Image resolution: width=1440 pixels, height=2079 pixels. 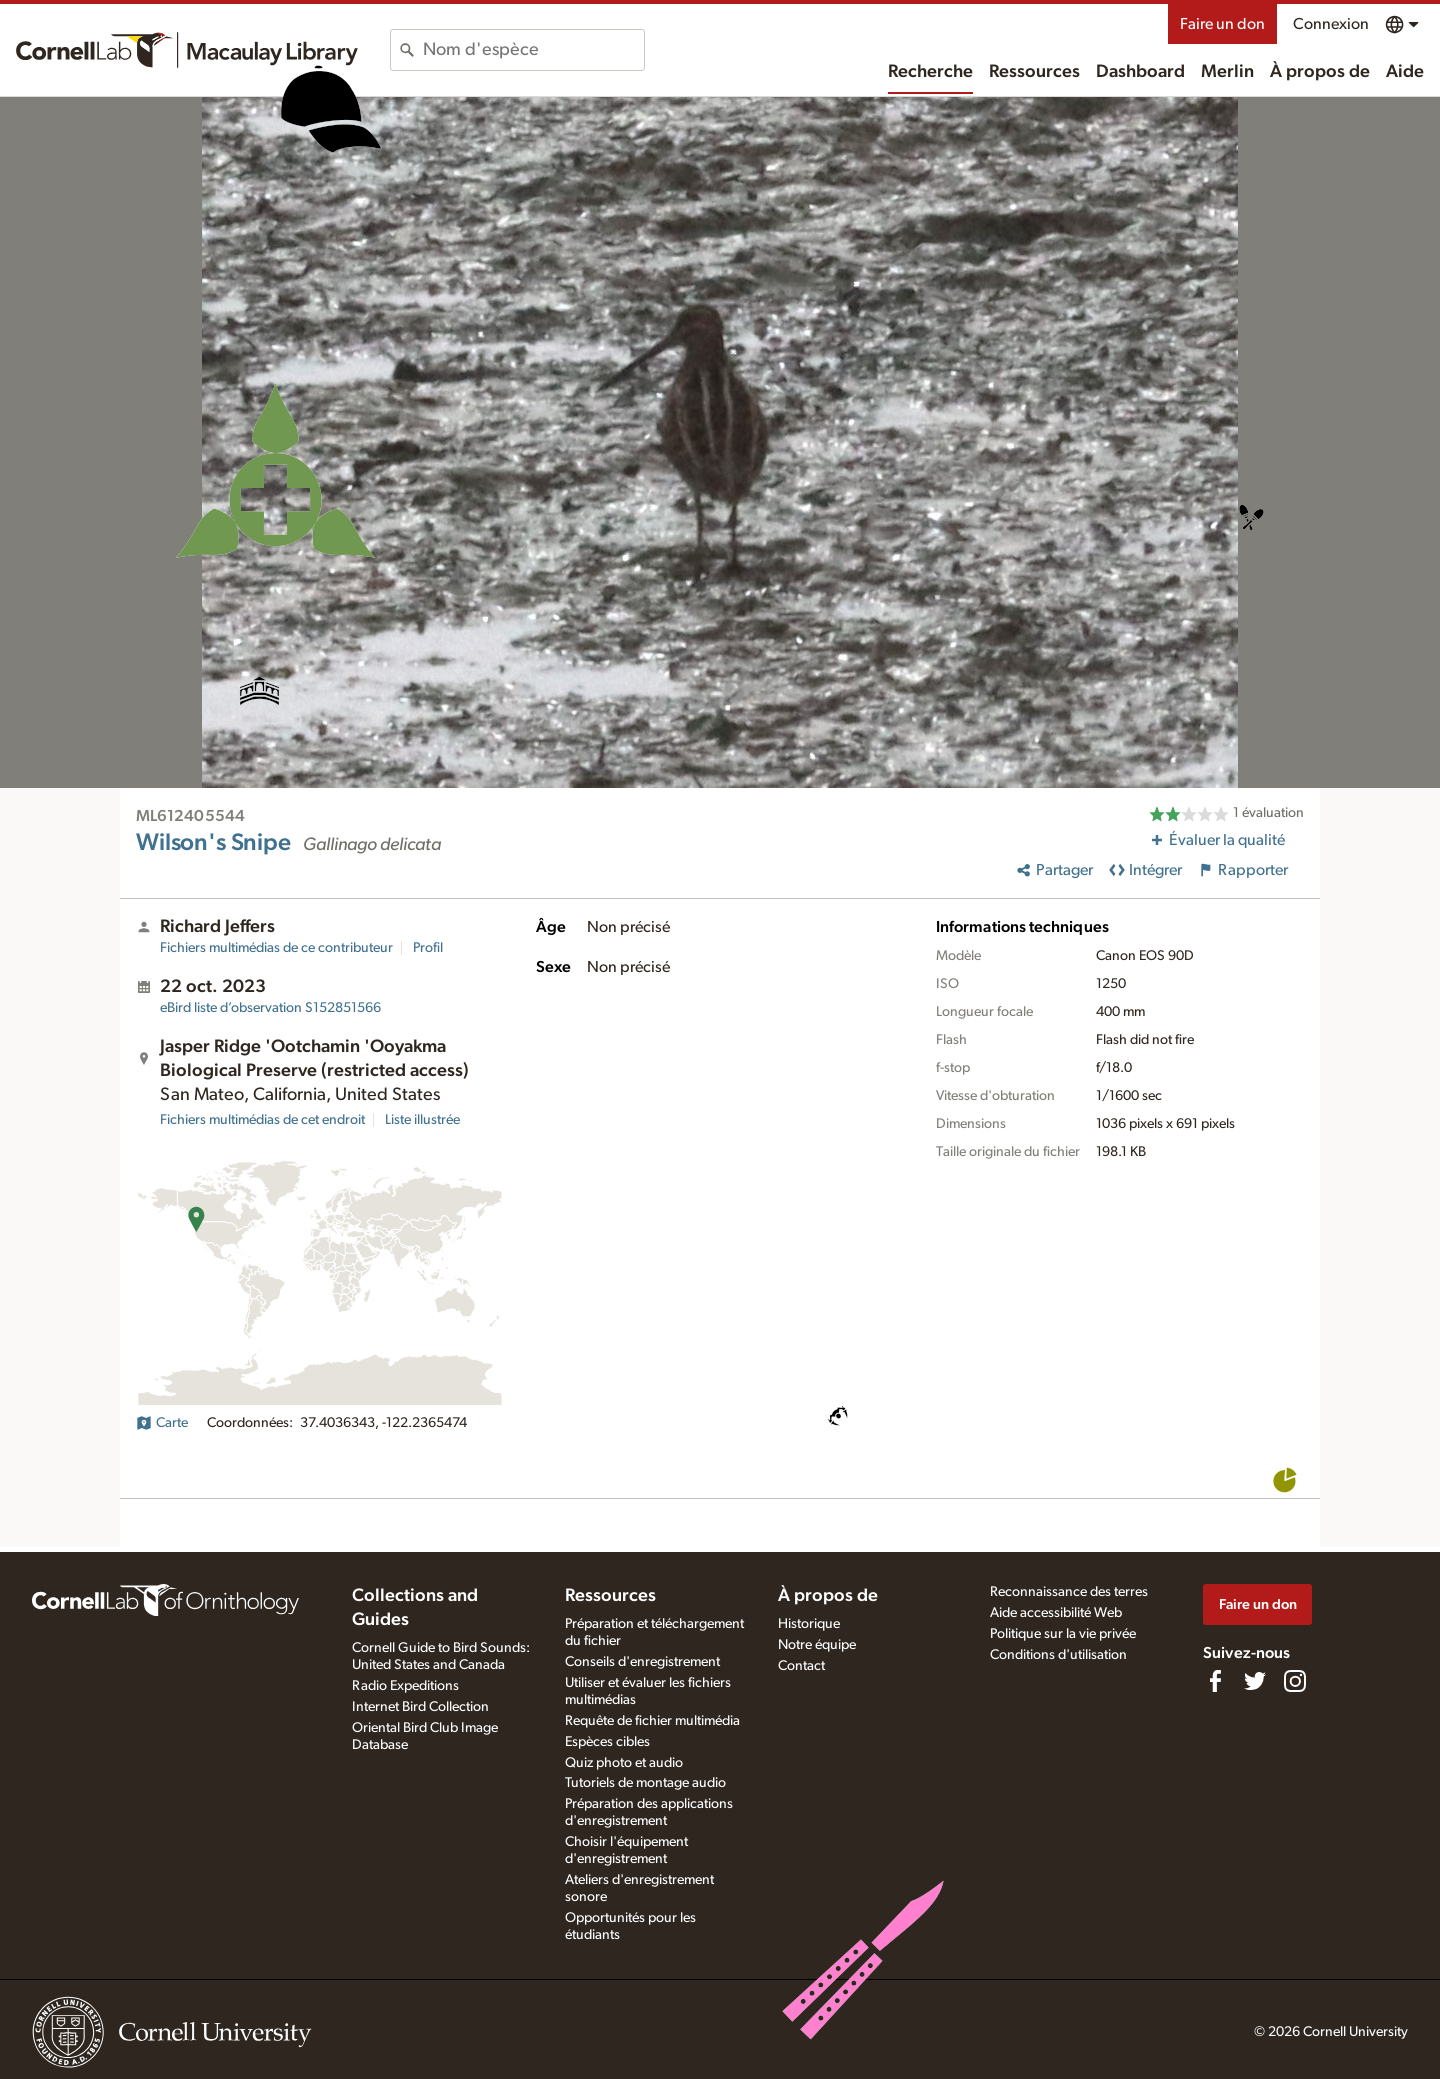 What do you see at coordinates (331, 109) in the screenshot?
I see `access player profile or avatar customization` at bounding box center [331, 109].